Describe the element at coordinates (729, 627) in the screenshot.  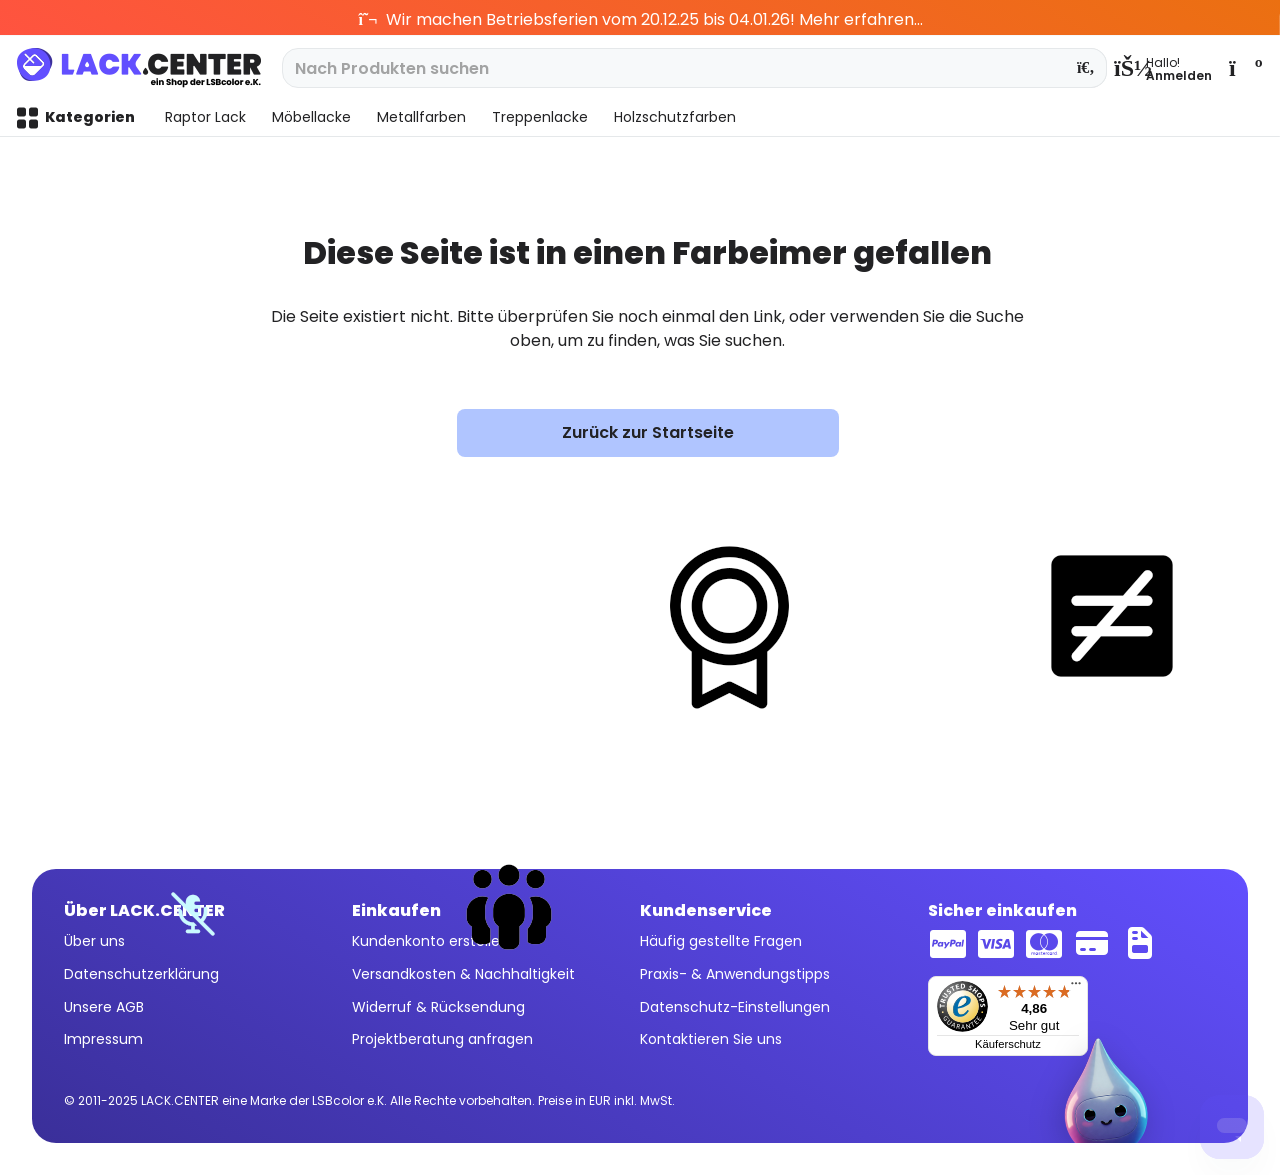
I see `view achievements or awards` at that location.